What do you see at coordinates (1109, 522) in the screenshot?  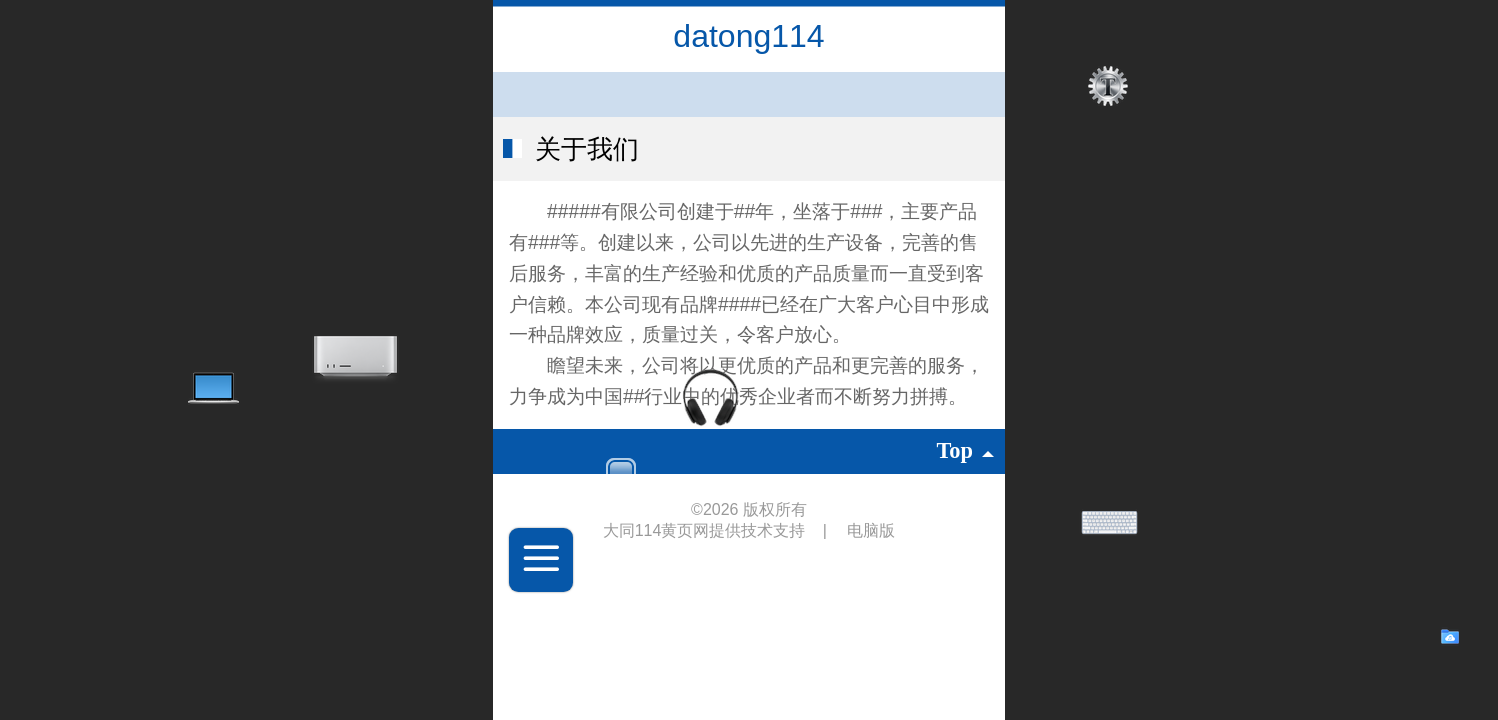 I see `connect a bluetooth keyboard` at bounding box center [1109, 522].